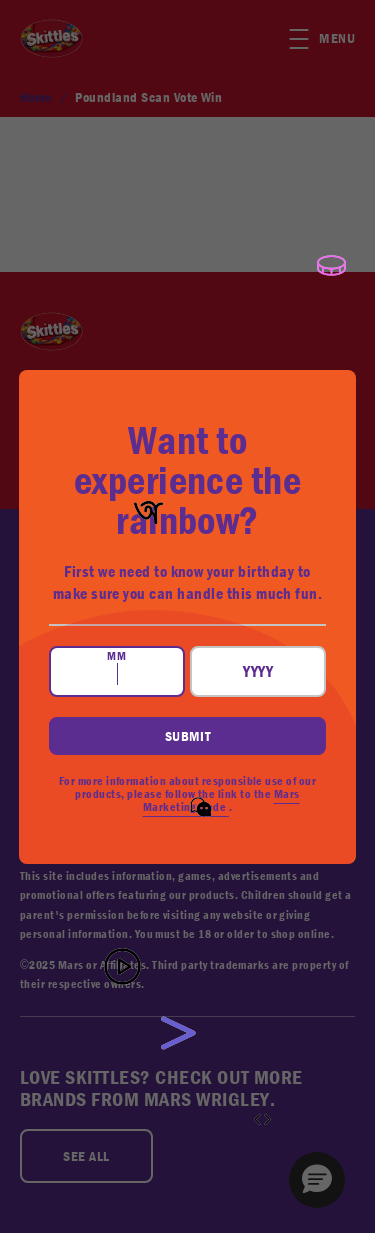 The width and height of the screenshot is (375, 1233). I want to click on navigate to the next item or page, so click(176, 1033).